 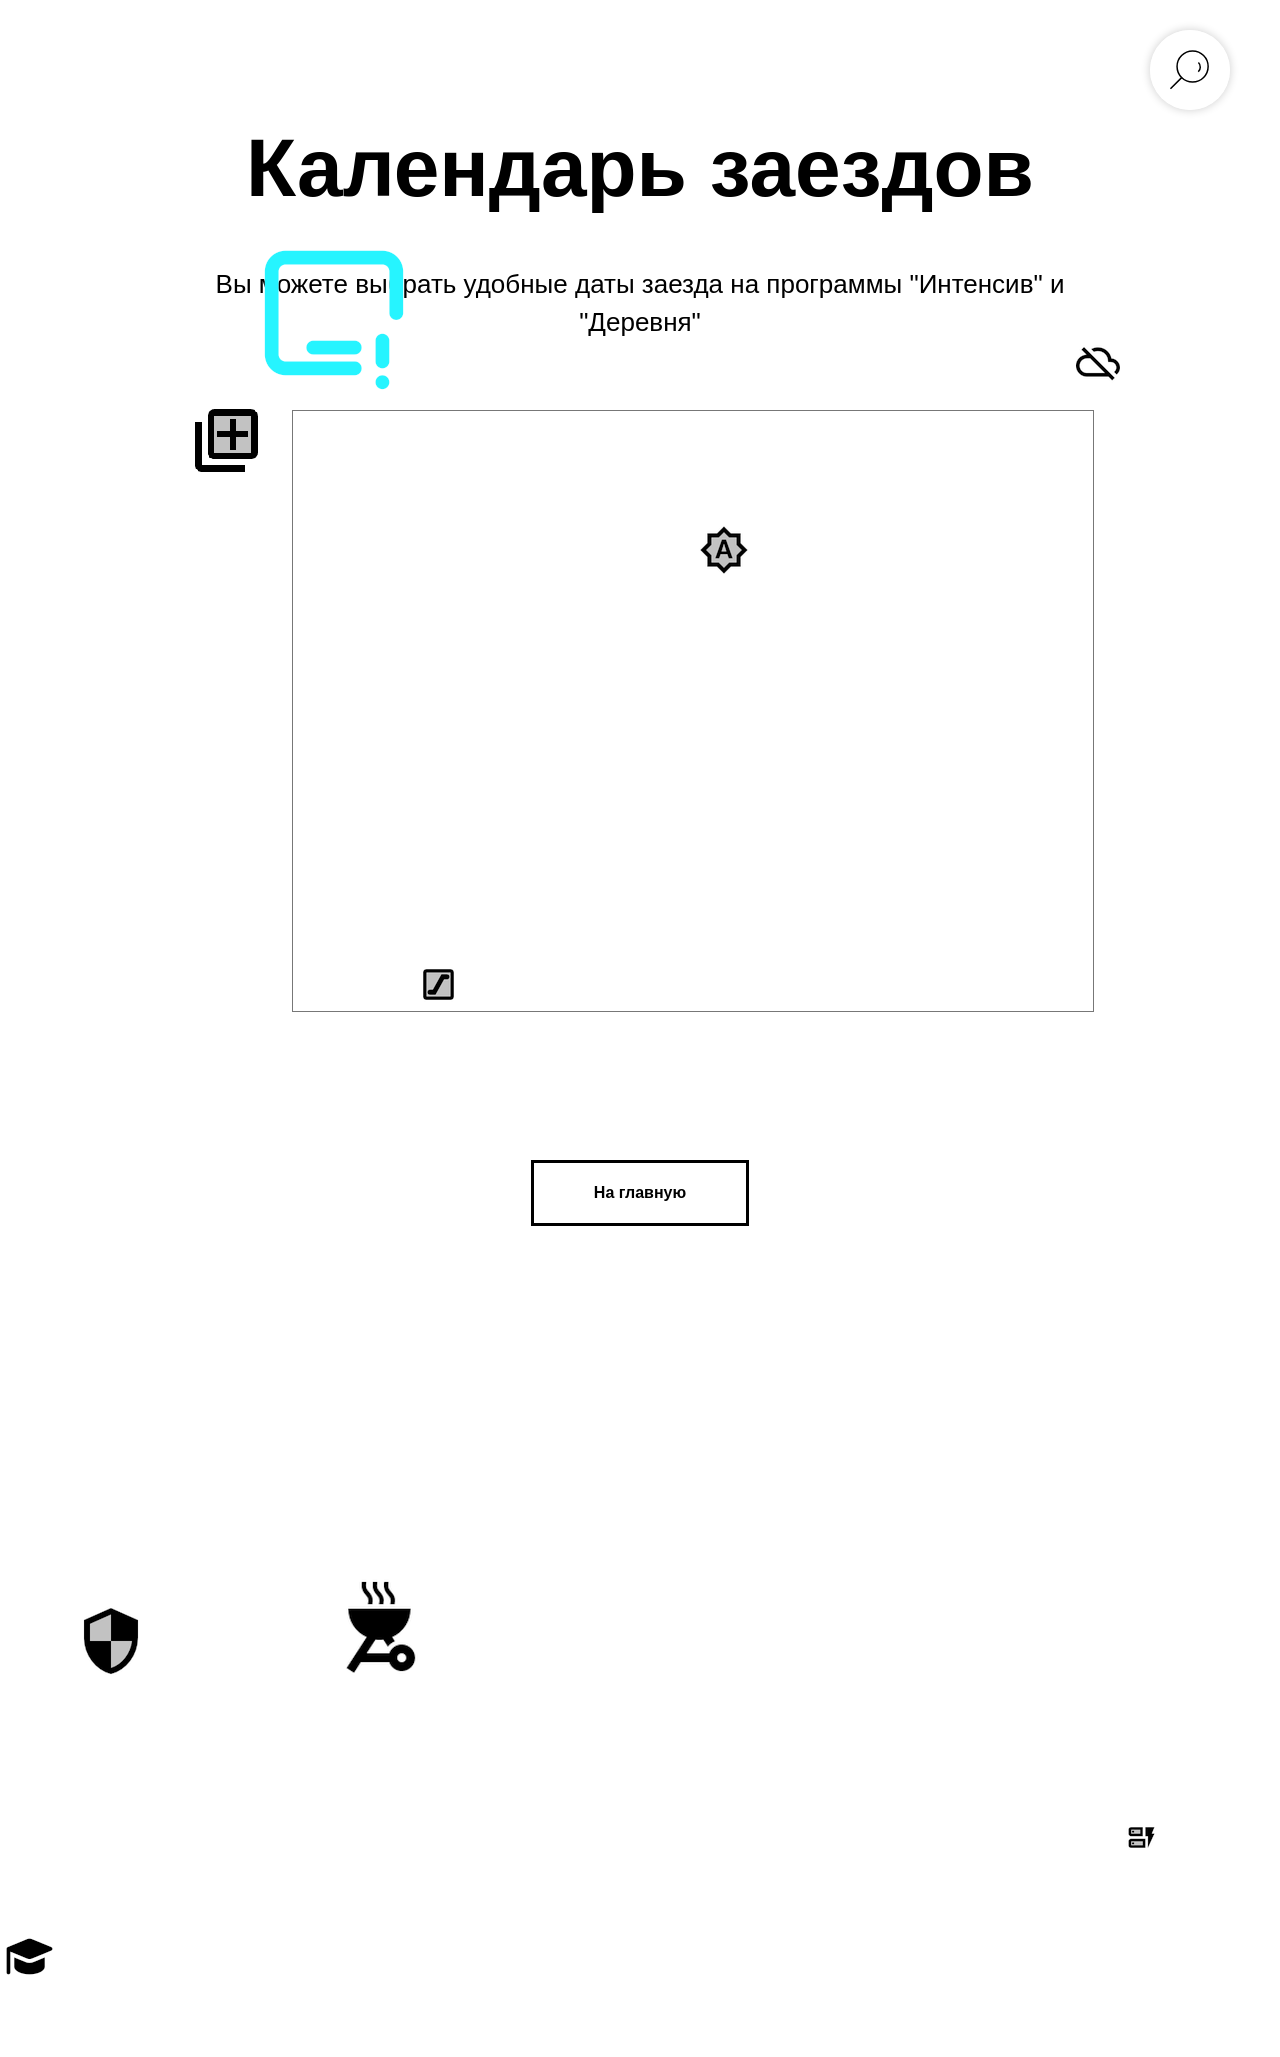 What do you see at coordinates (724, 550) in the screenshot?
I see `enable automatic brightness adjustment` at bounding box center [724, 550].